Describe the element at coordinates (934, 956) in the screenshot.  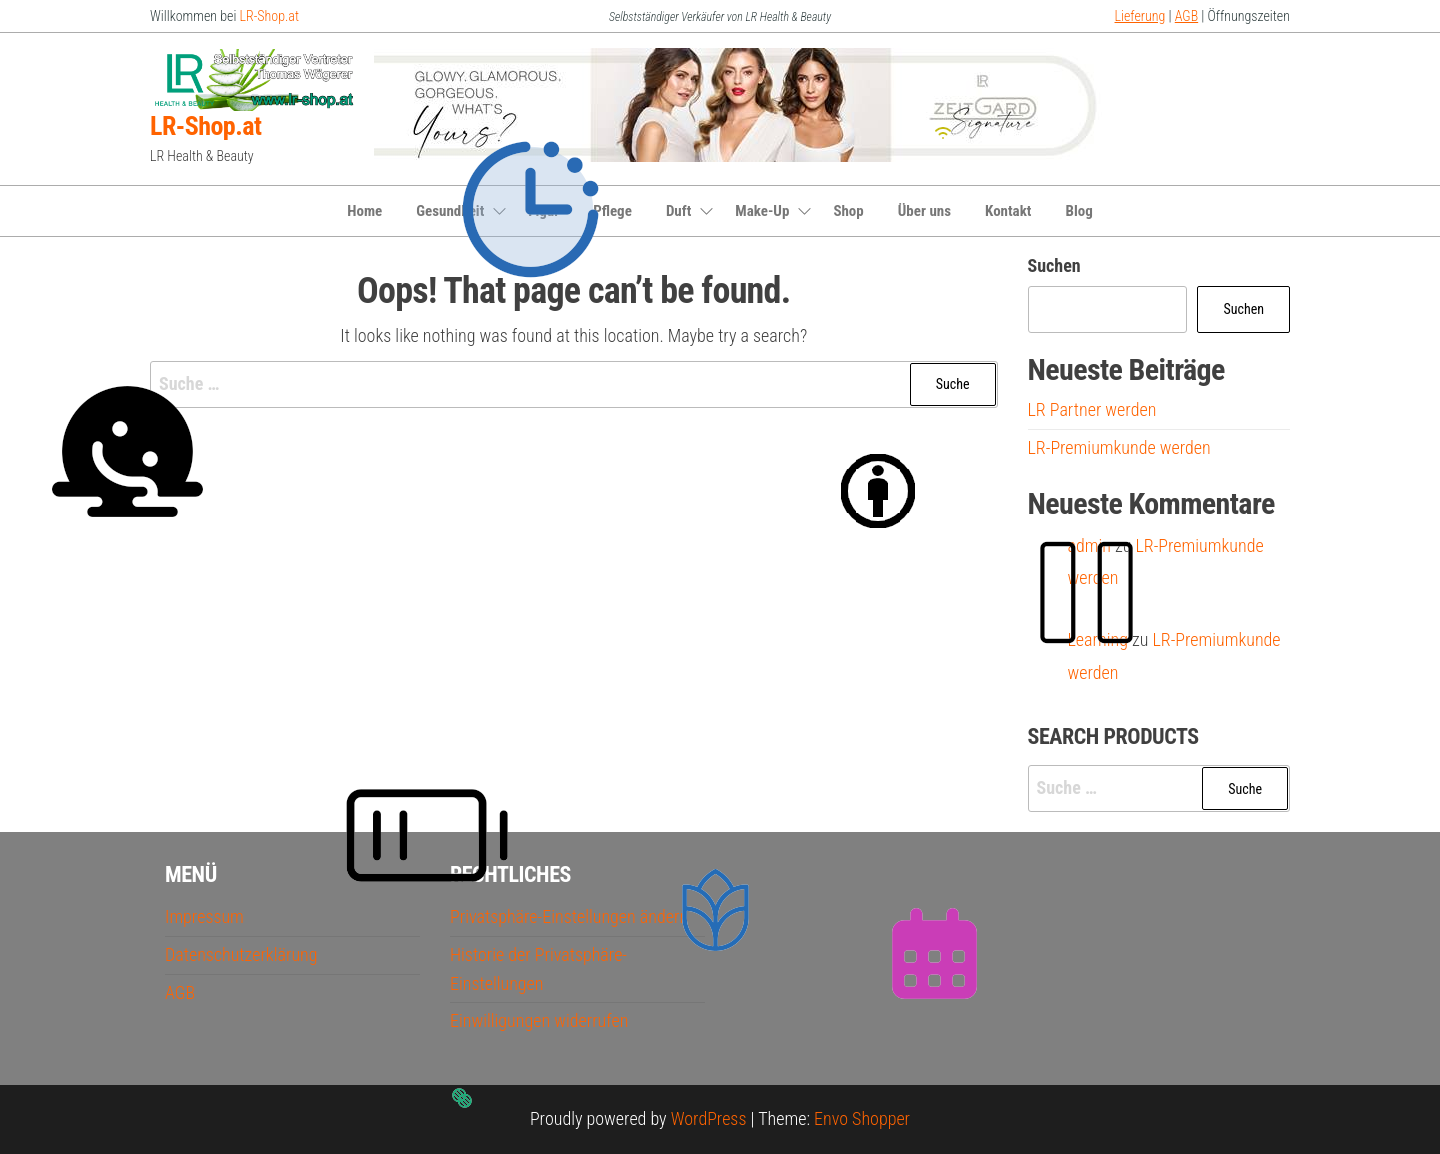
I see `view calendar with scheduled events` at that location.